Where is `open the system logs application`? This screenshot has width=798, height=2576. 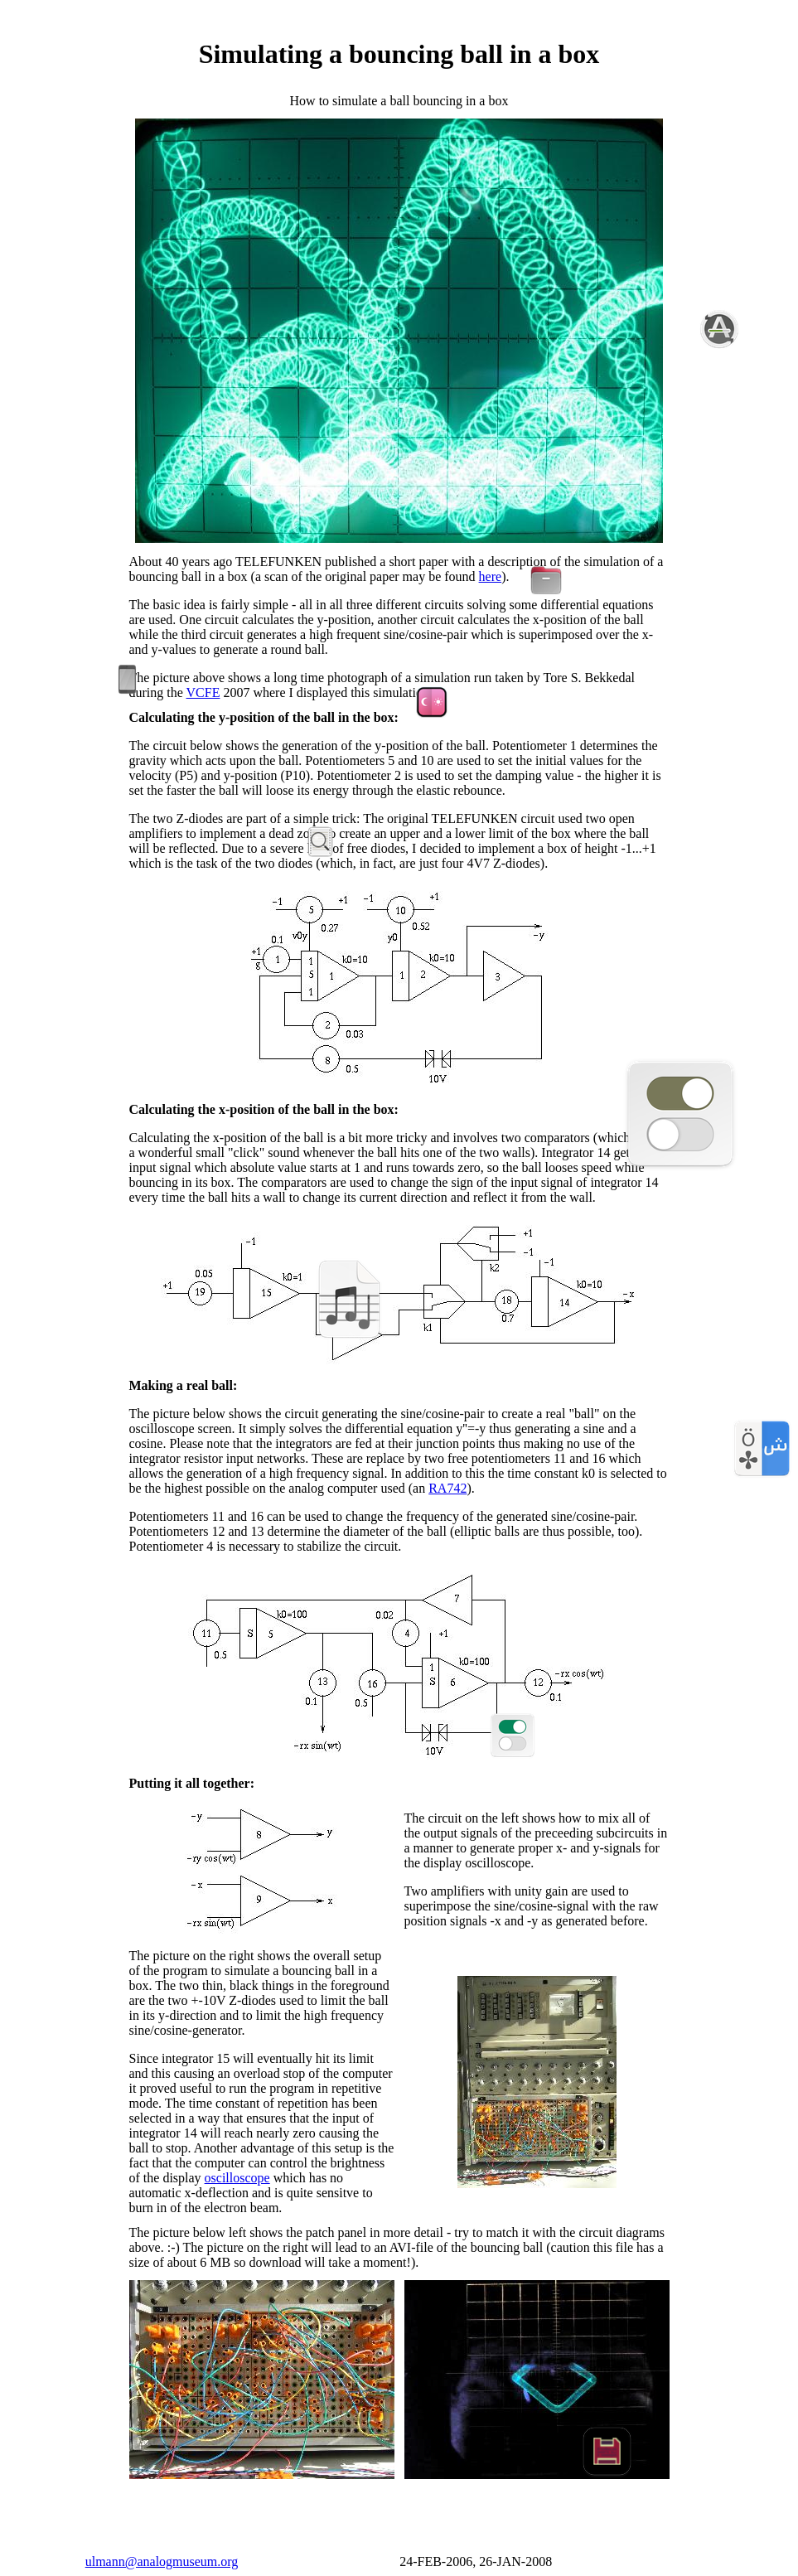 open the system logs application is located at coordinates (320, 841).